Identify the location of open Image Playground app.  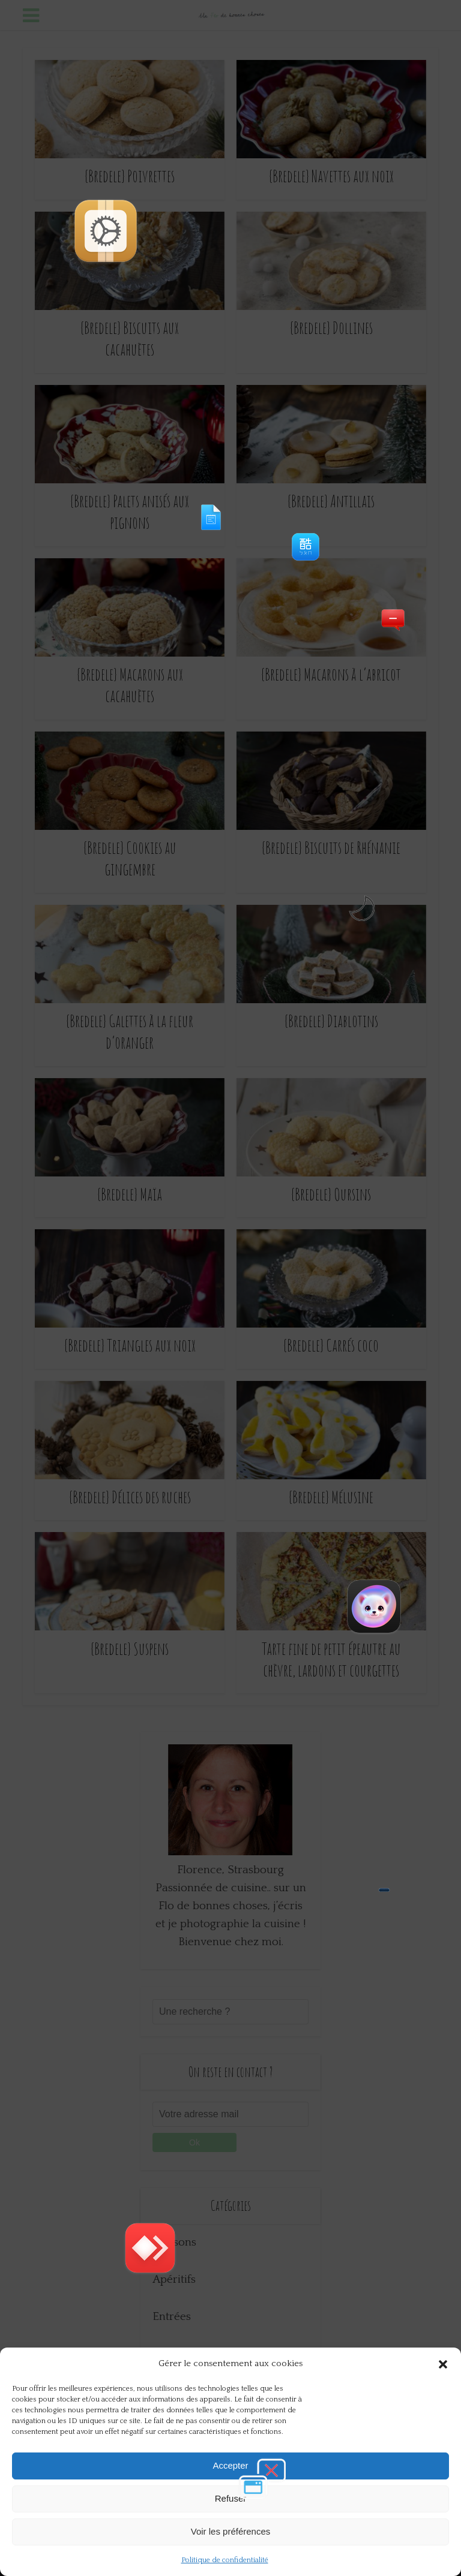
(374, 1606).